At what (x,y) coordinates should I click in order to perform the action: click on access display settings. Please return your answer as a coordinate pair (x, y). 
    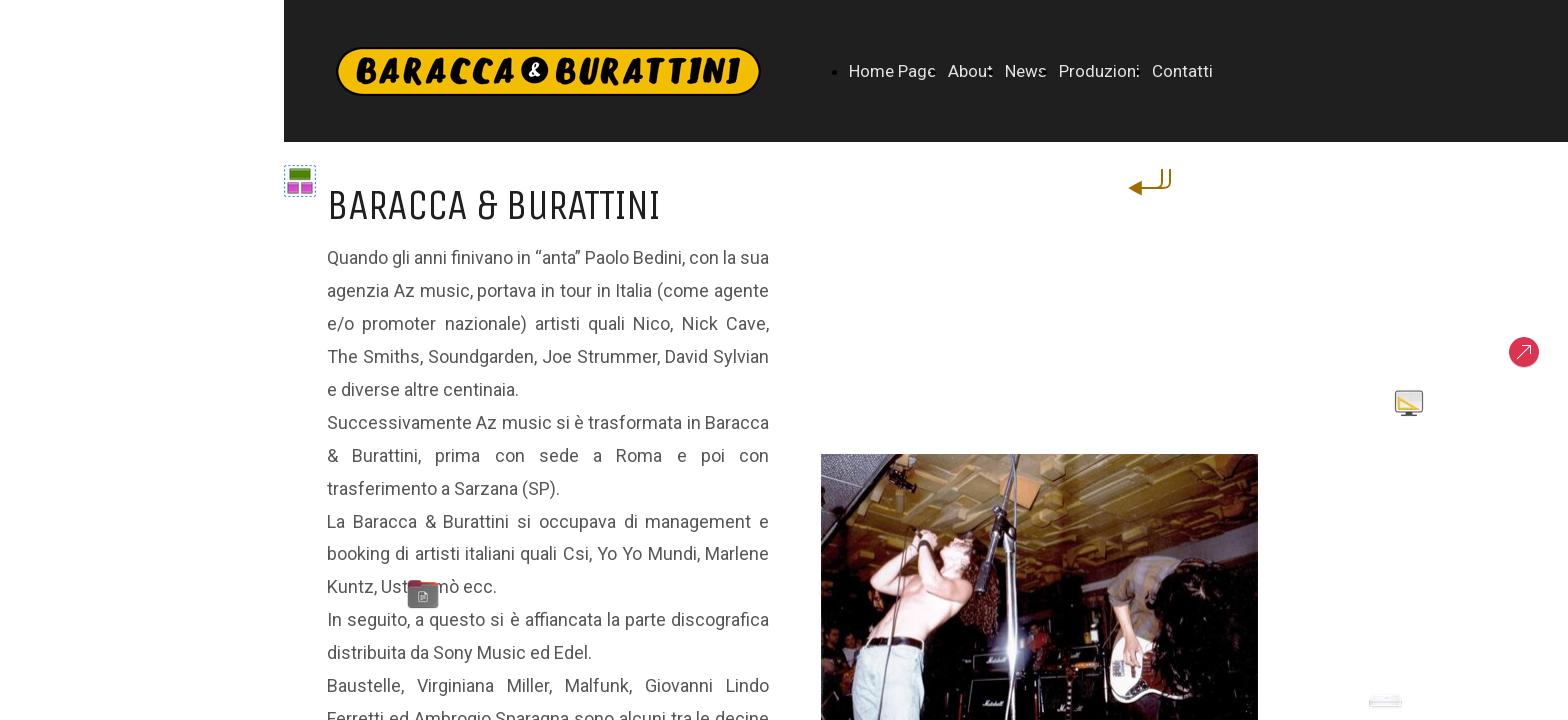
    Looking at the image, I should click on (1409, 403).